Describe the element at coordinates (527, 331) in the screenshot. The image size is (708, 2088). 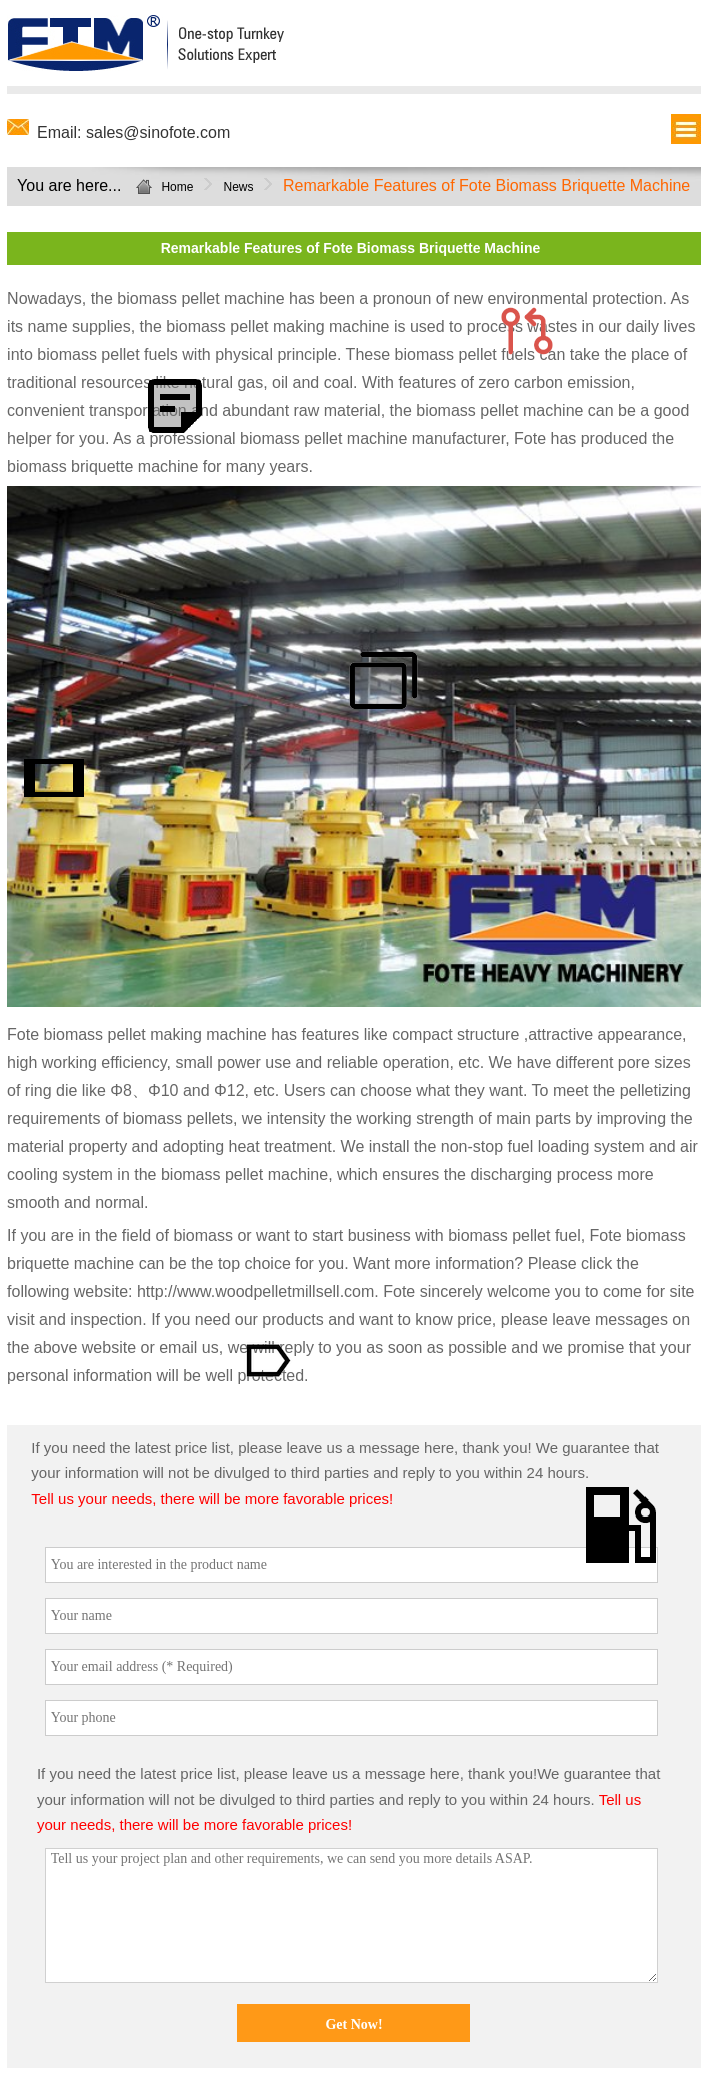
I see `create a new pull request` at that location.